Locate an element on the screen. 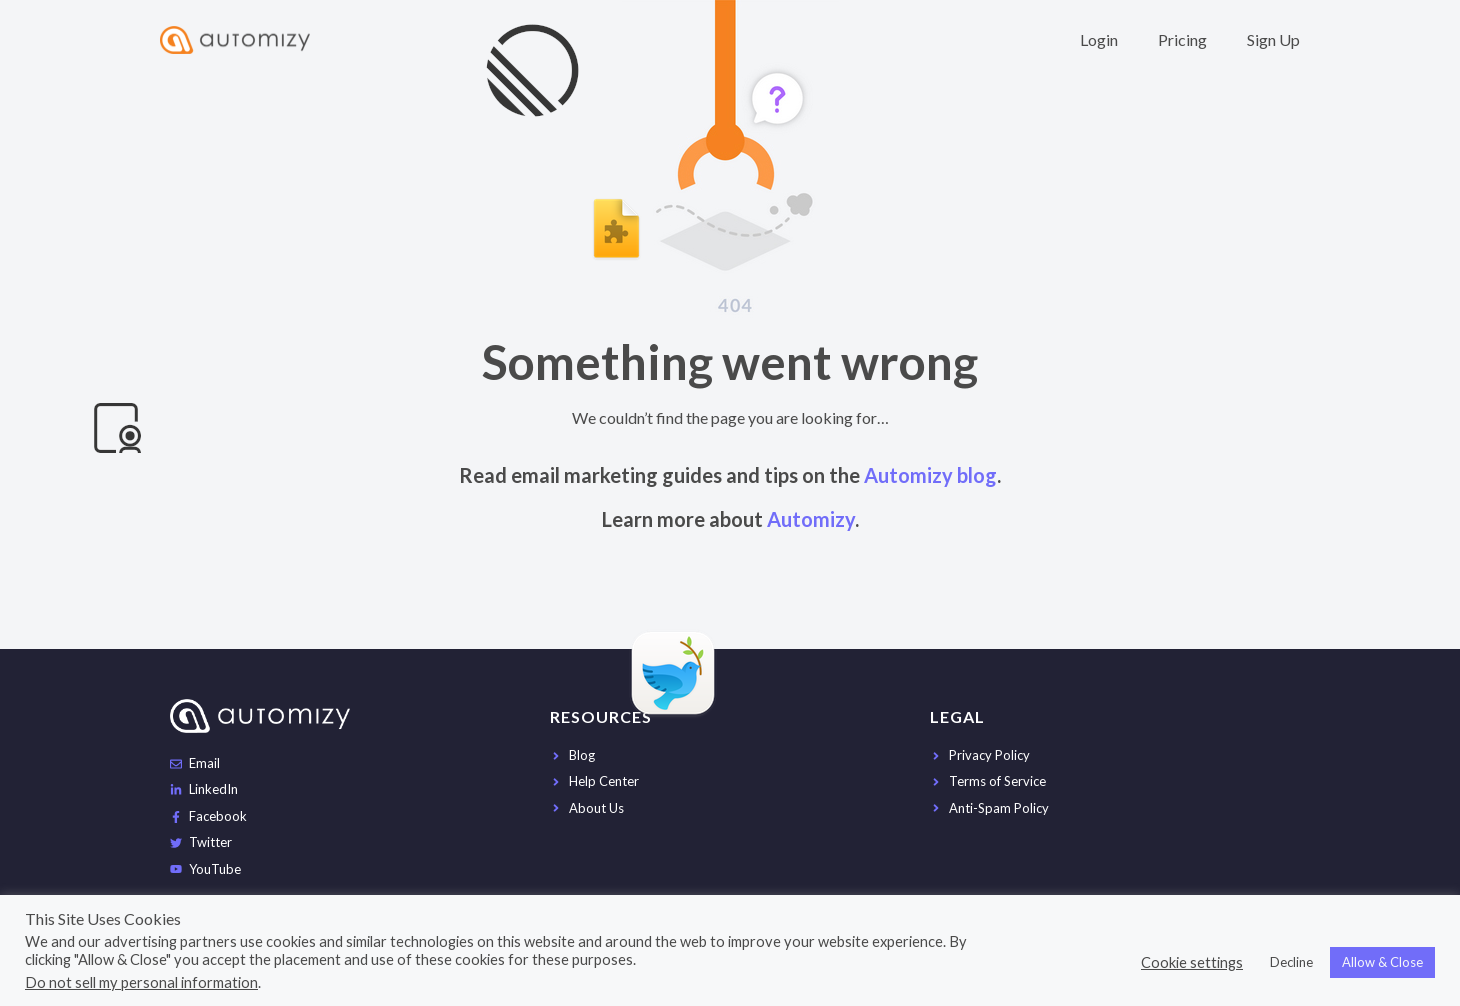 The width and height of the screenshot is (1460, 1006). open camera or webcam app is located at coordinates (116, 428).